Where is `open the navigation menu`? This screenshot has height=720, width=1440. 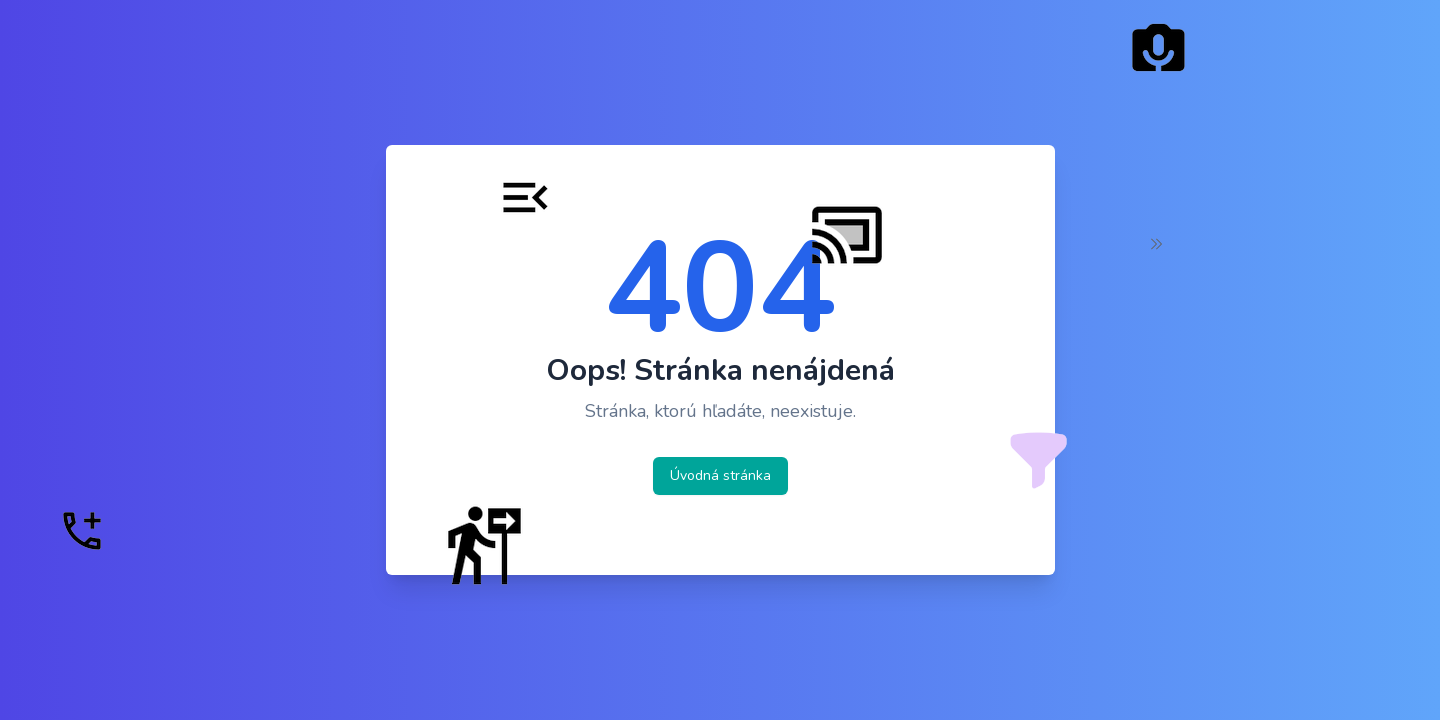
open the navigation menu is located at coordinates (525, 197).